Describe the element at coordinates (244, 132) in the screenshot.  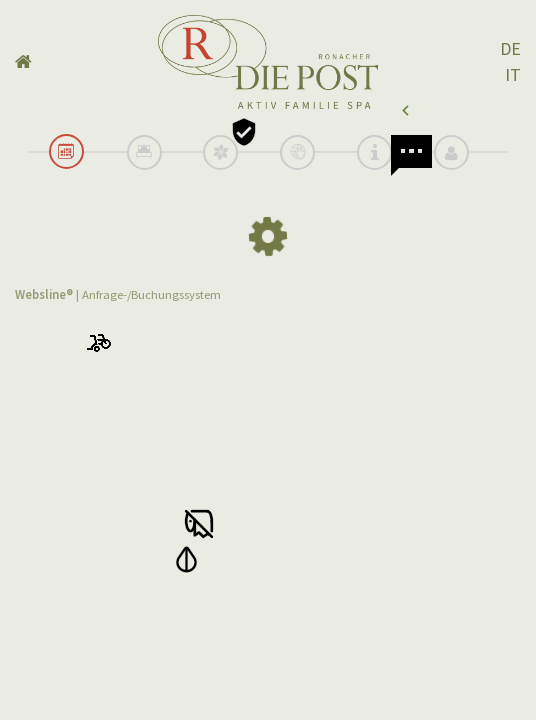
I see `indicates a verified or trusted user account` at that location.